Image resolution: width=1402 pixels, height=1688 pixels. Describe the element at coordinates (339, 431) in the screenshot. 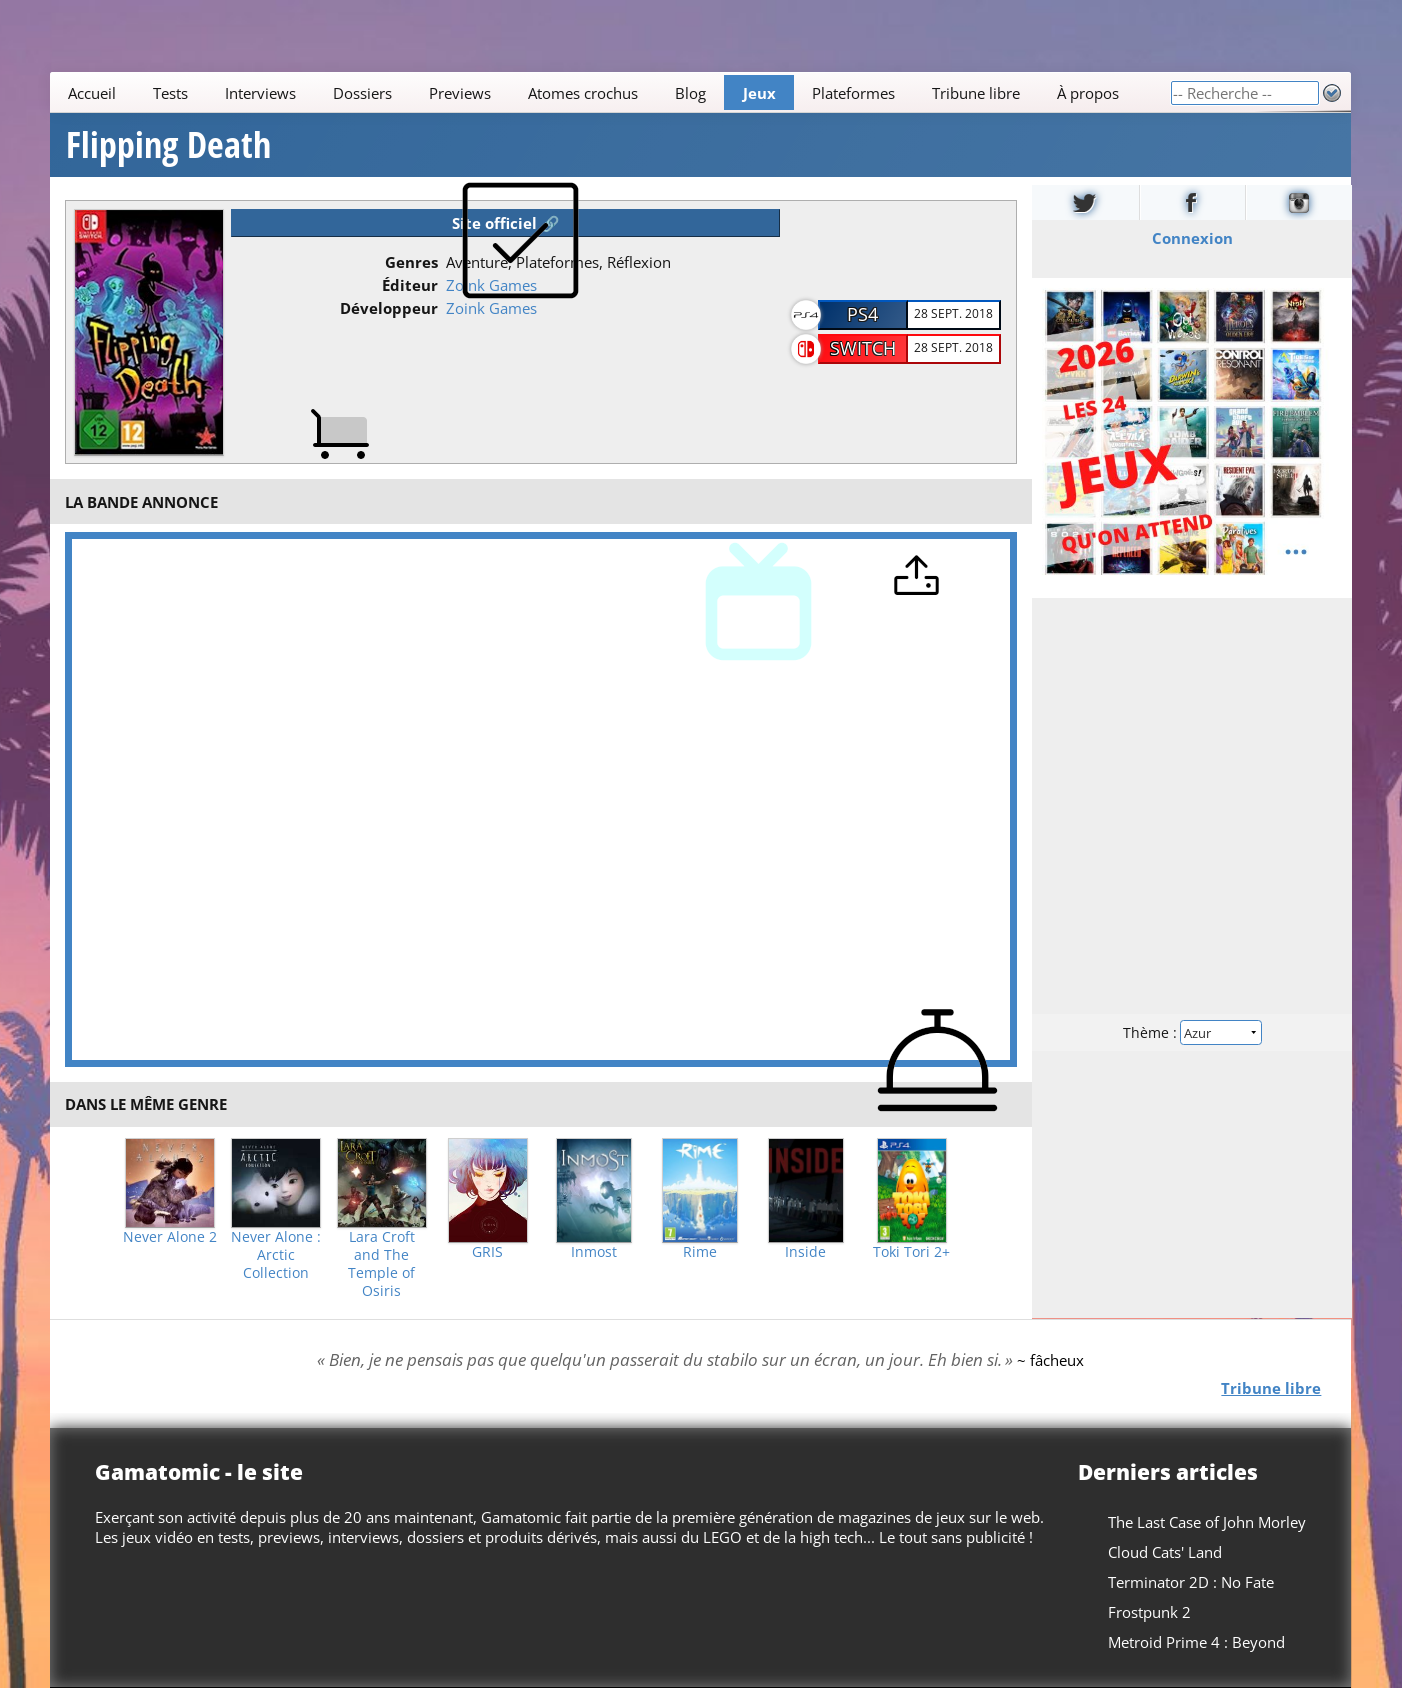

I see `view your shopping cart` at that location.